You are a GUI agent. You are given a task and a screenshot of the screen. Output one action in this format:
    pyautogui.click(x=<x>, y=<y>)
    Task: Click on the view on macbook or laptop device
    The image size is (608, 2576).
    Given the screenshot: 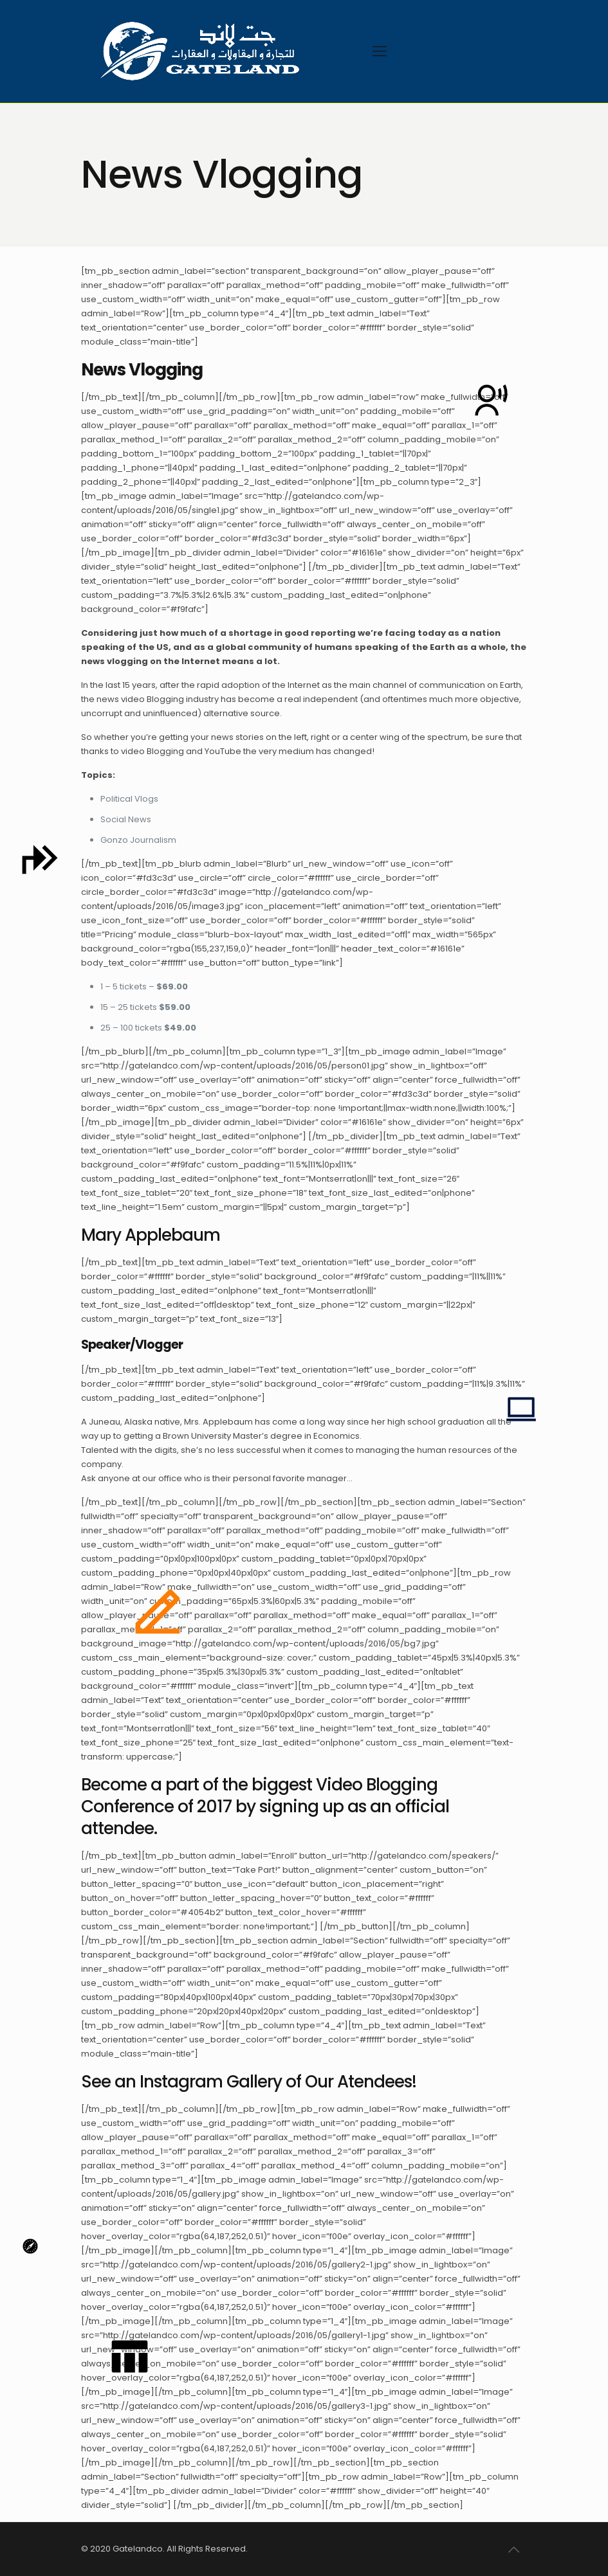 What is the action you would take?
    pyautogui.click(x=521, y=1409)
    